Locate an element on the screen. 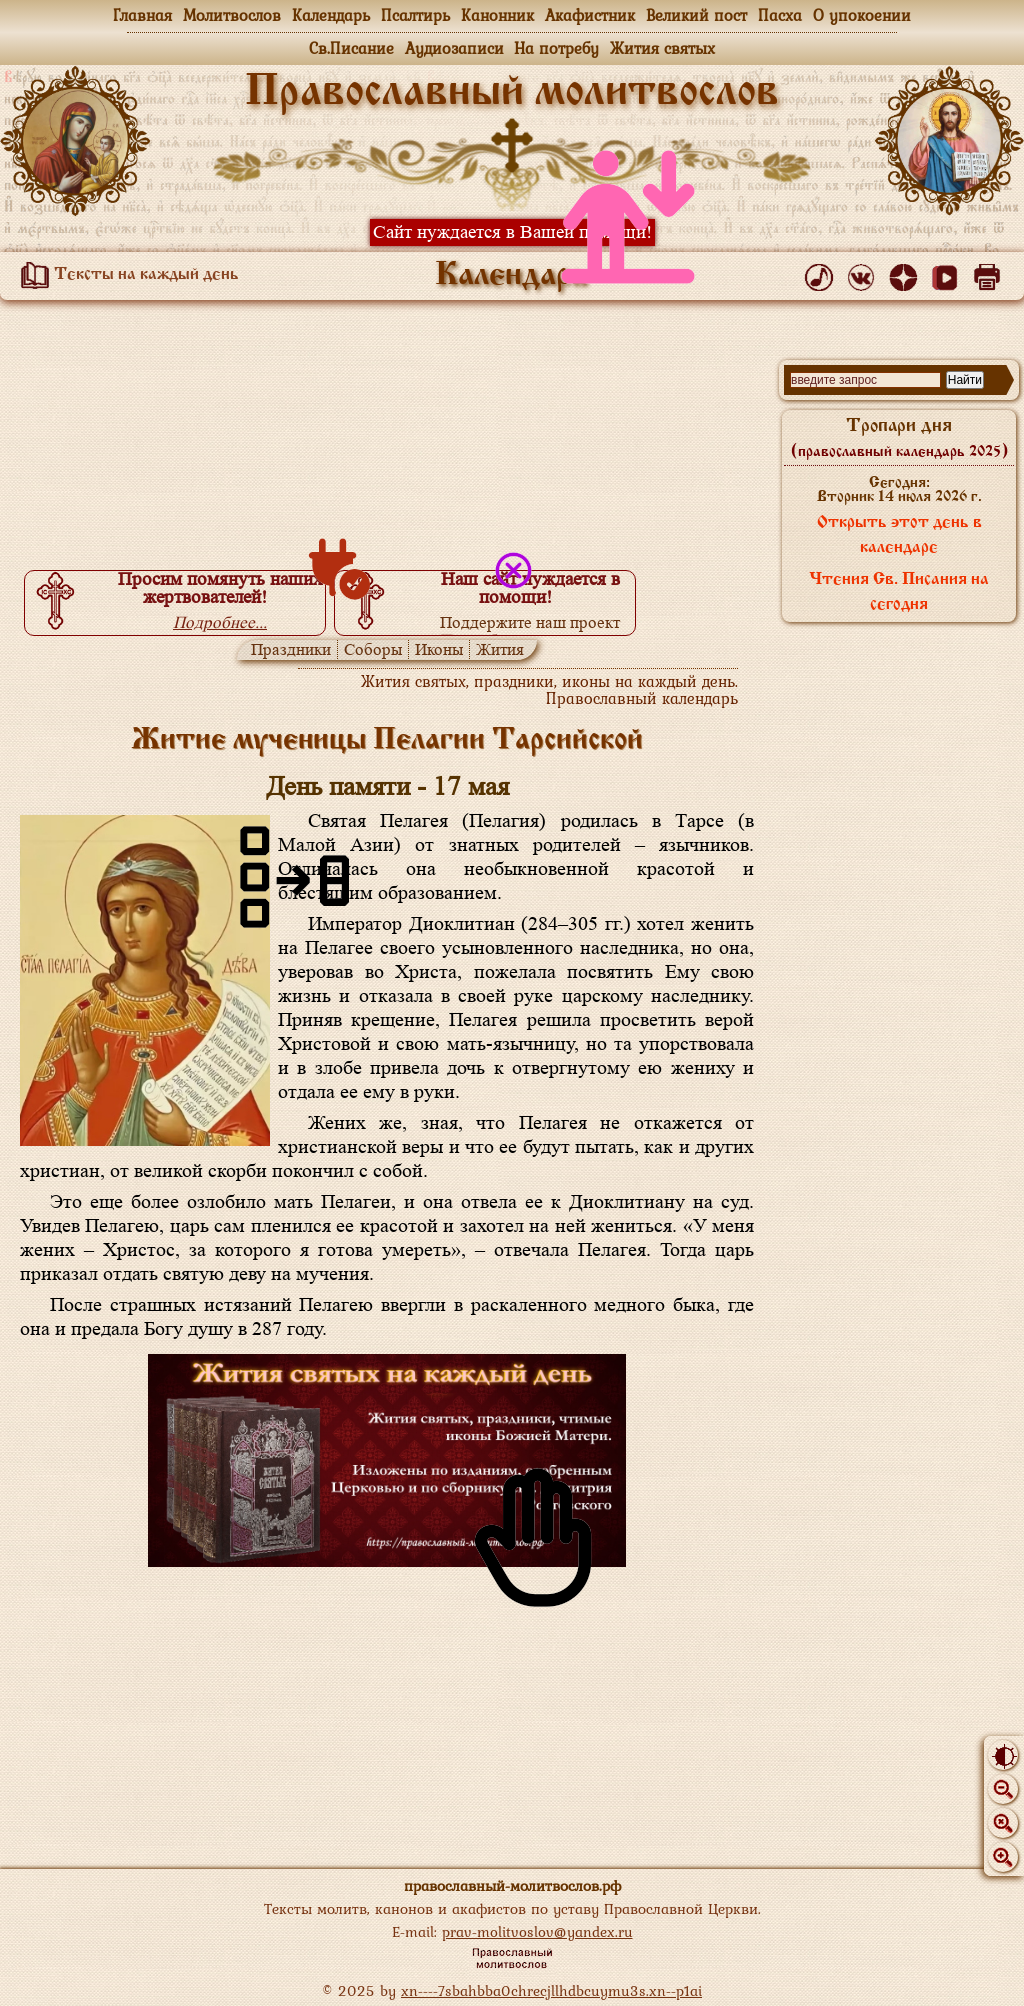 Image resolution: width=1024 pixels, height=2006 pixels. playstation cross button symbol is located at coordinates (513, 570).